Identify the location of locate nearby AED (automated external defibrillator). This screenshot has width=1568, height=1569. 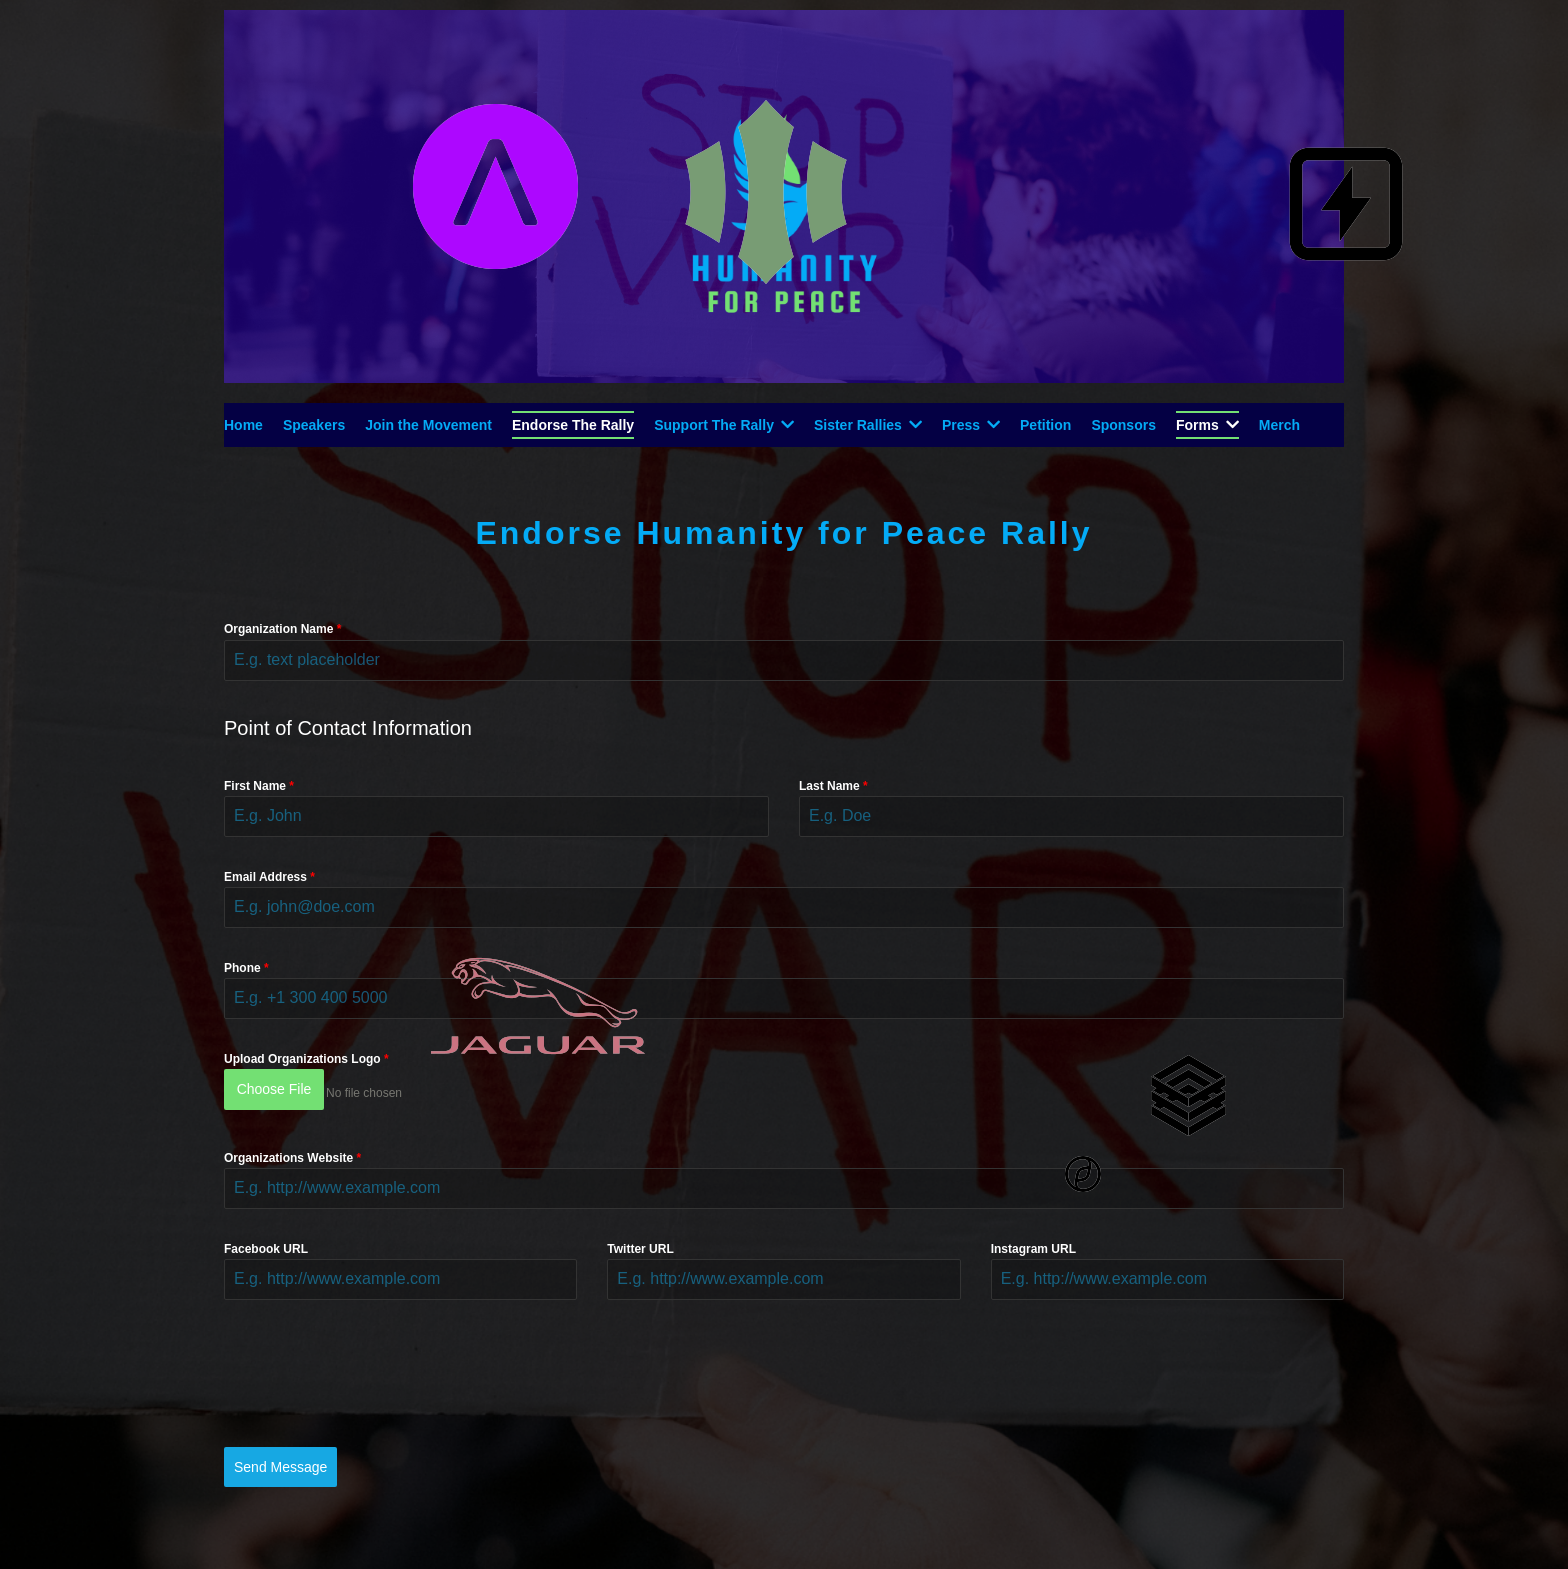
(1346, 204).